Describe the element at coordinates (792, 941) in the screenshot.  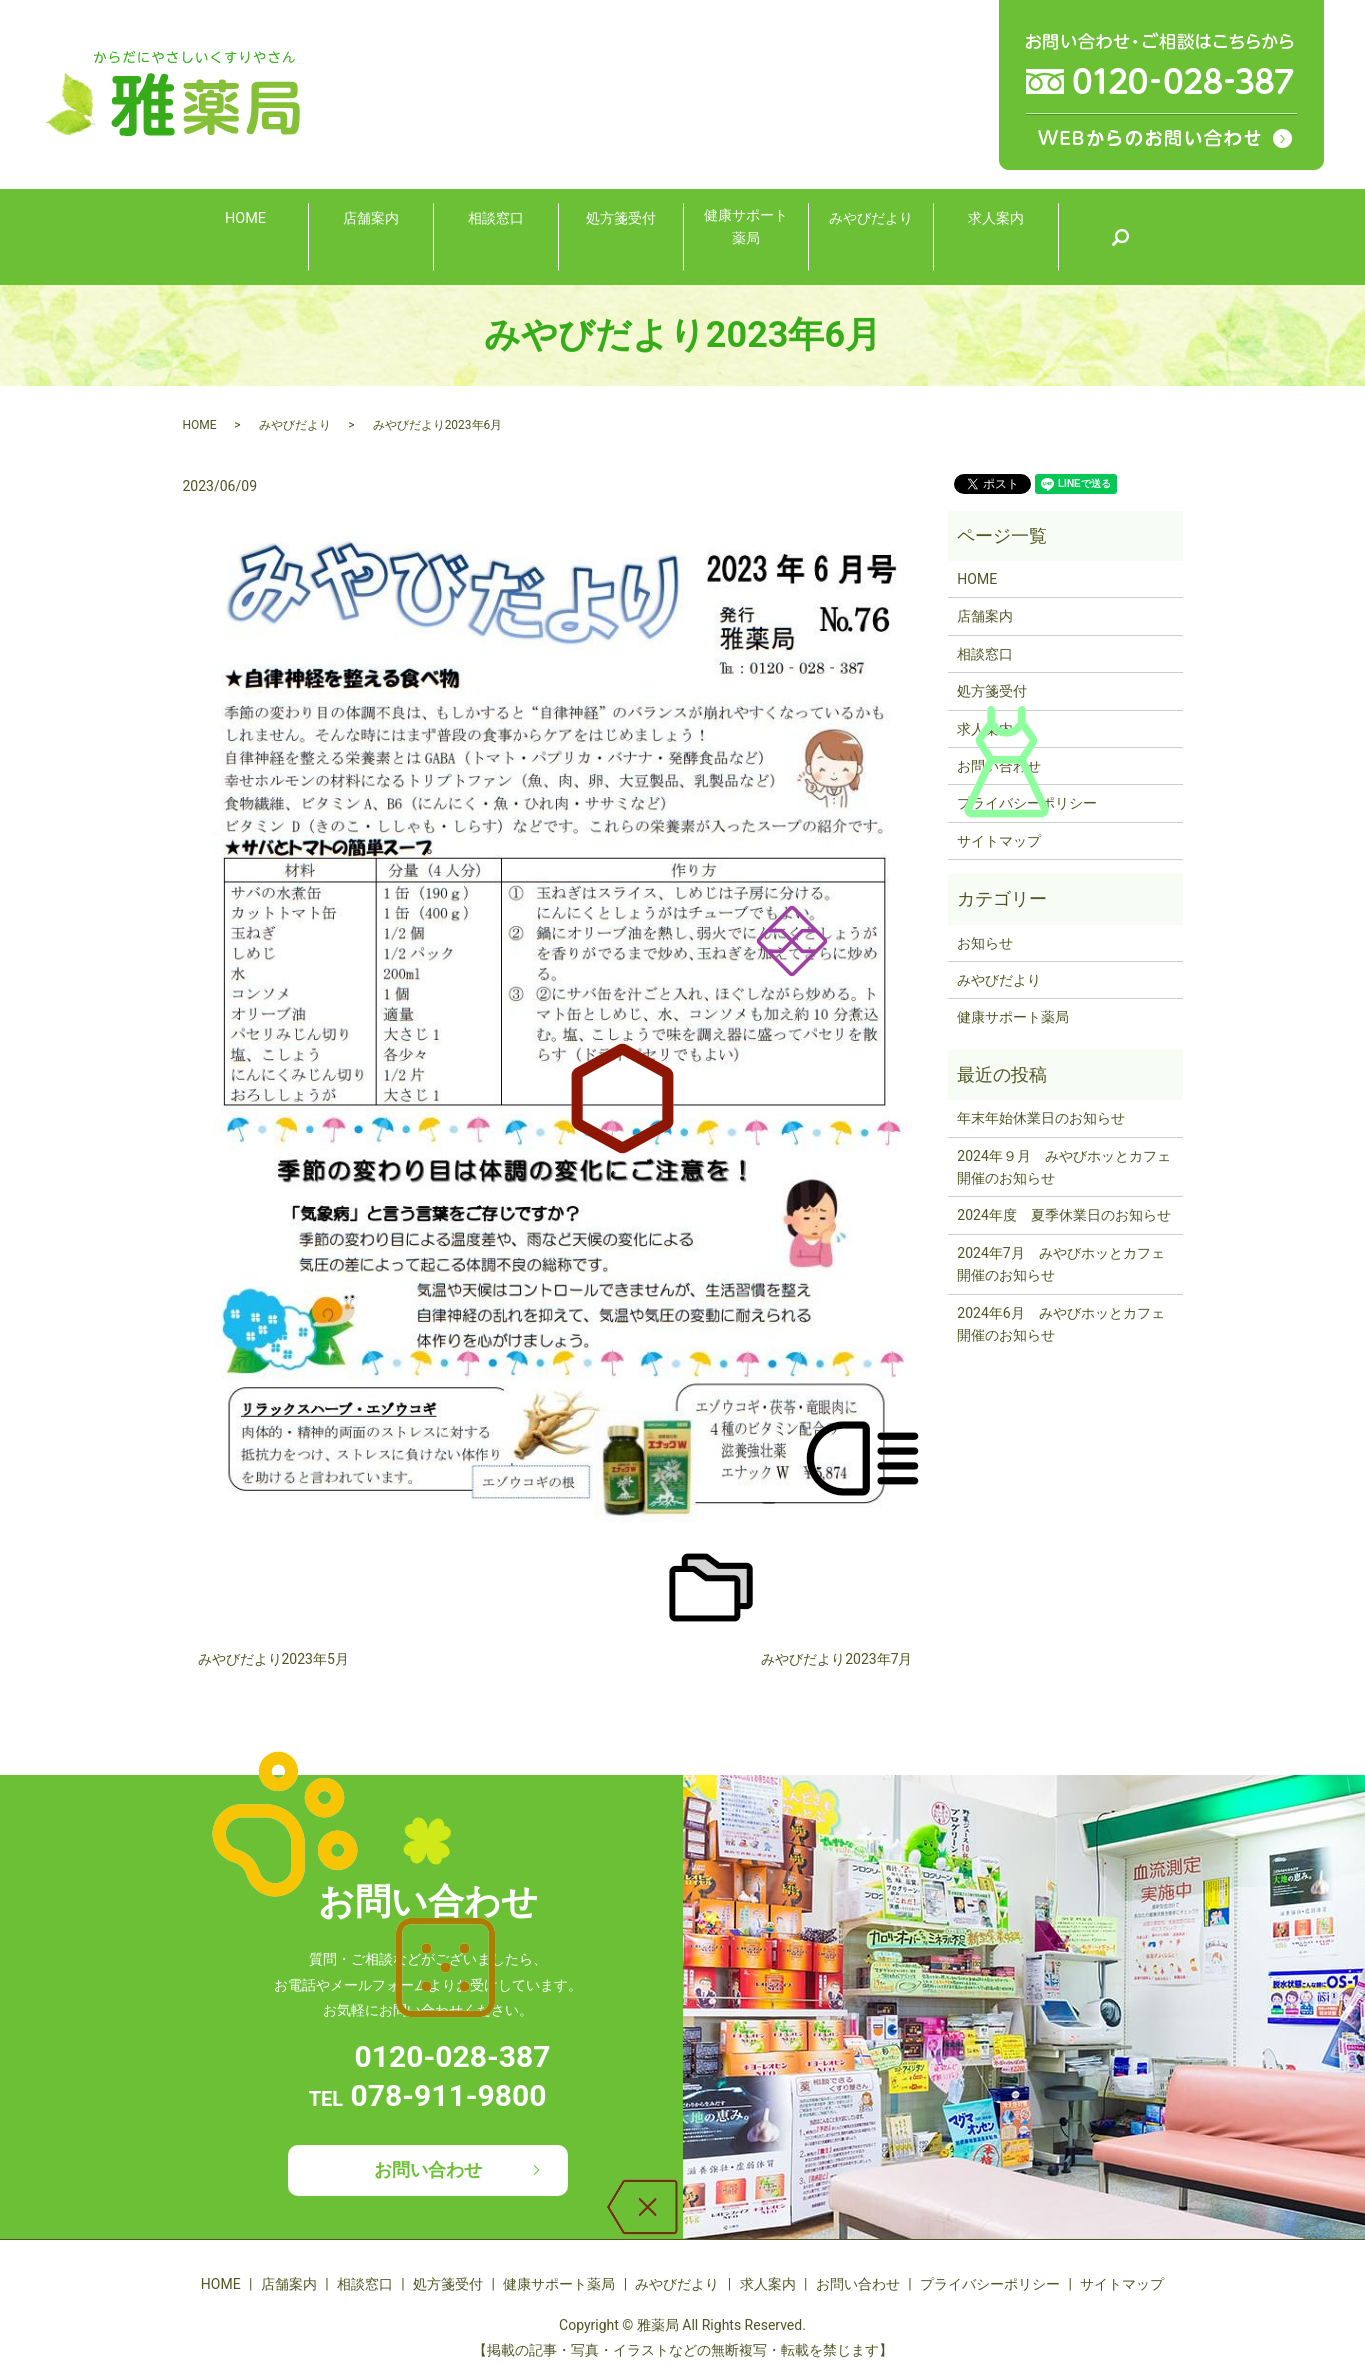
I see `access pix instant payment services` at that location.